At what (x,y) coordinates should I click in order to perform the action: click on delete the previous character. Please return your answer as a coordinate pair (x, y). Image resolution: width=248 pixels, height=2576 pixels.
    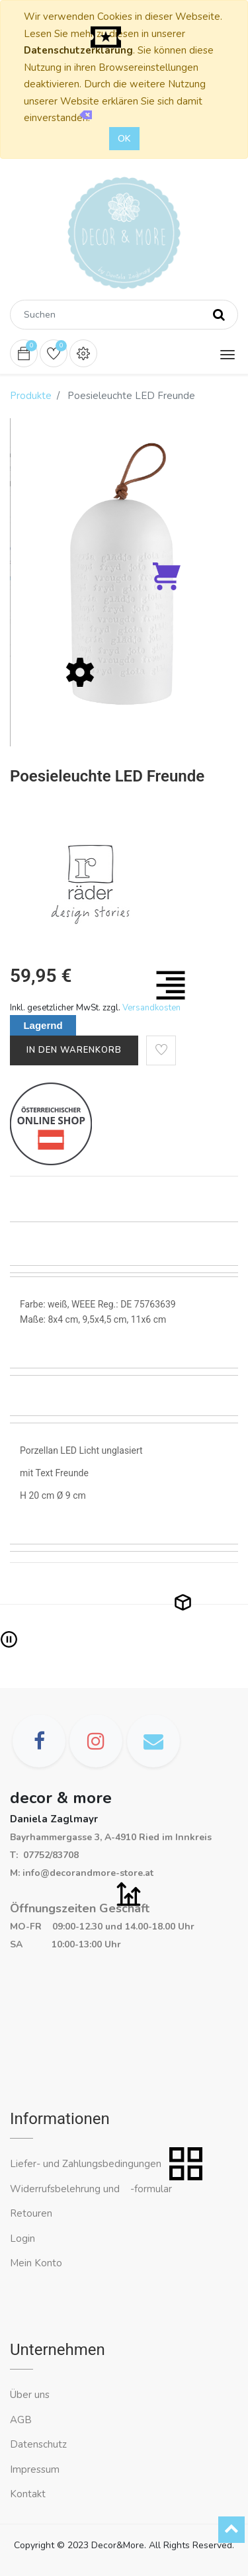
    Looking at the image, I should click on (85, 114).